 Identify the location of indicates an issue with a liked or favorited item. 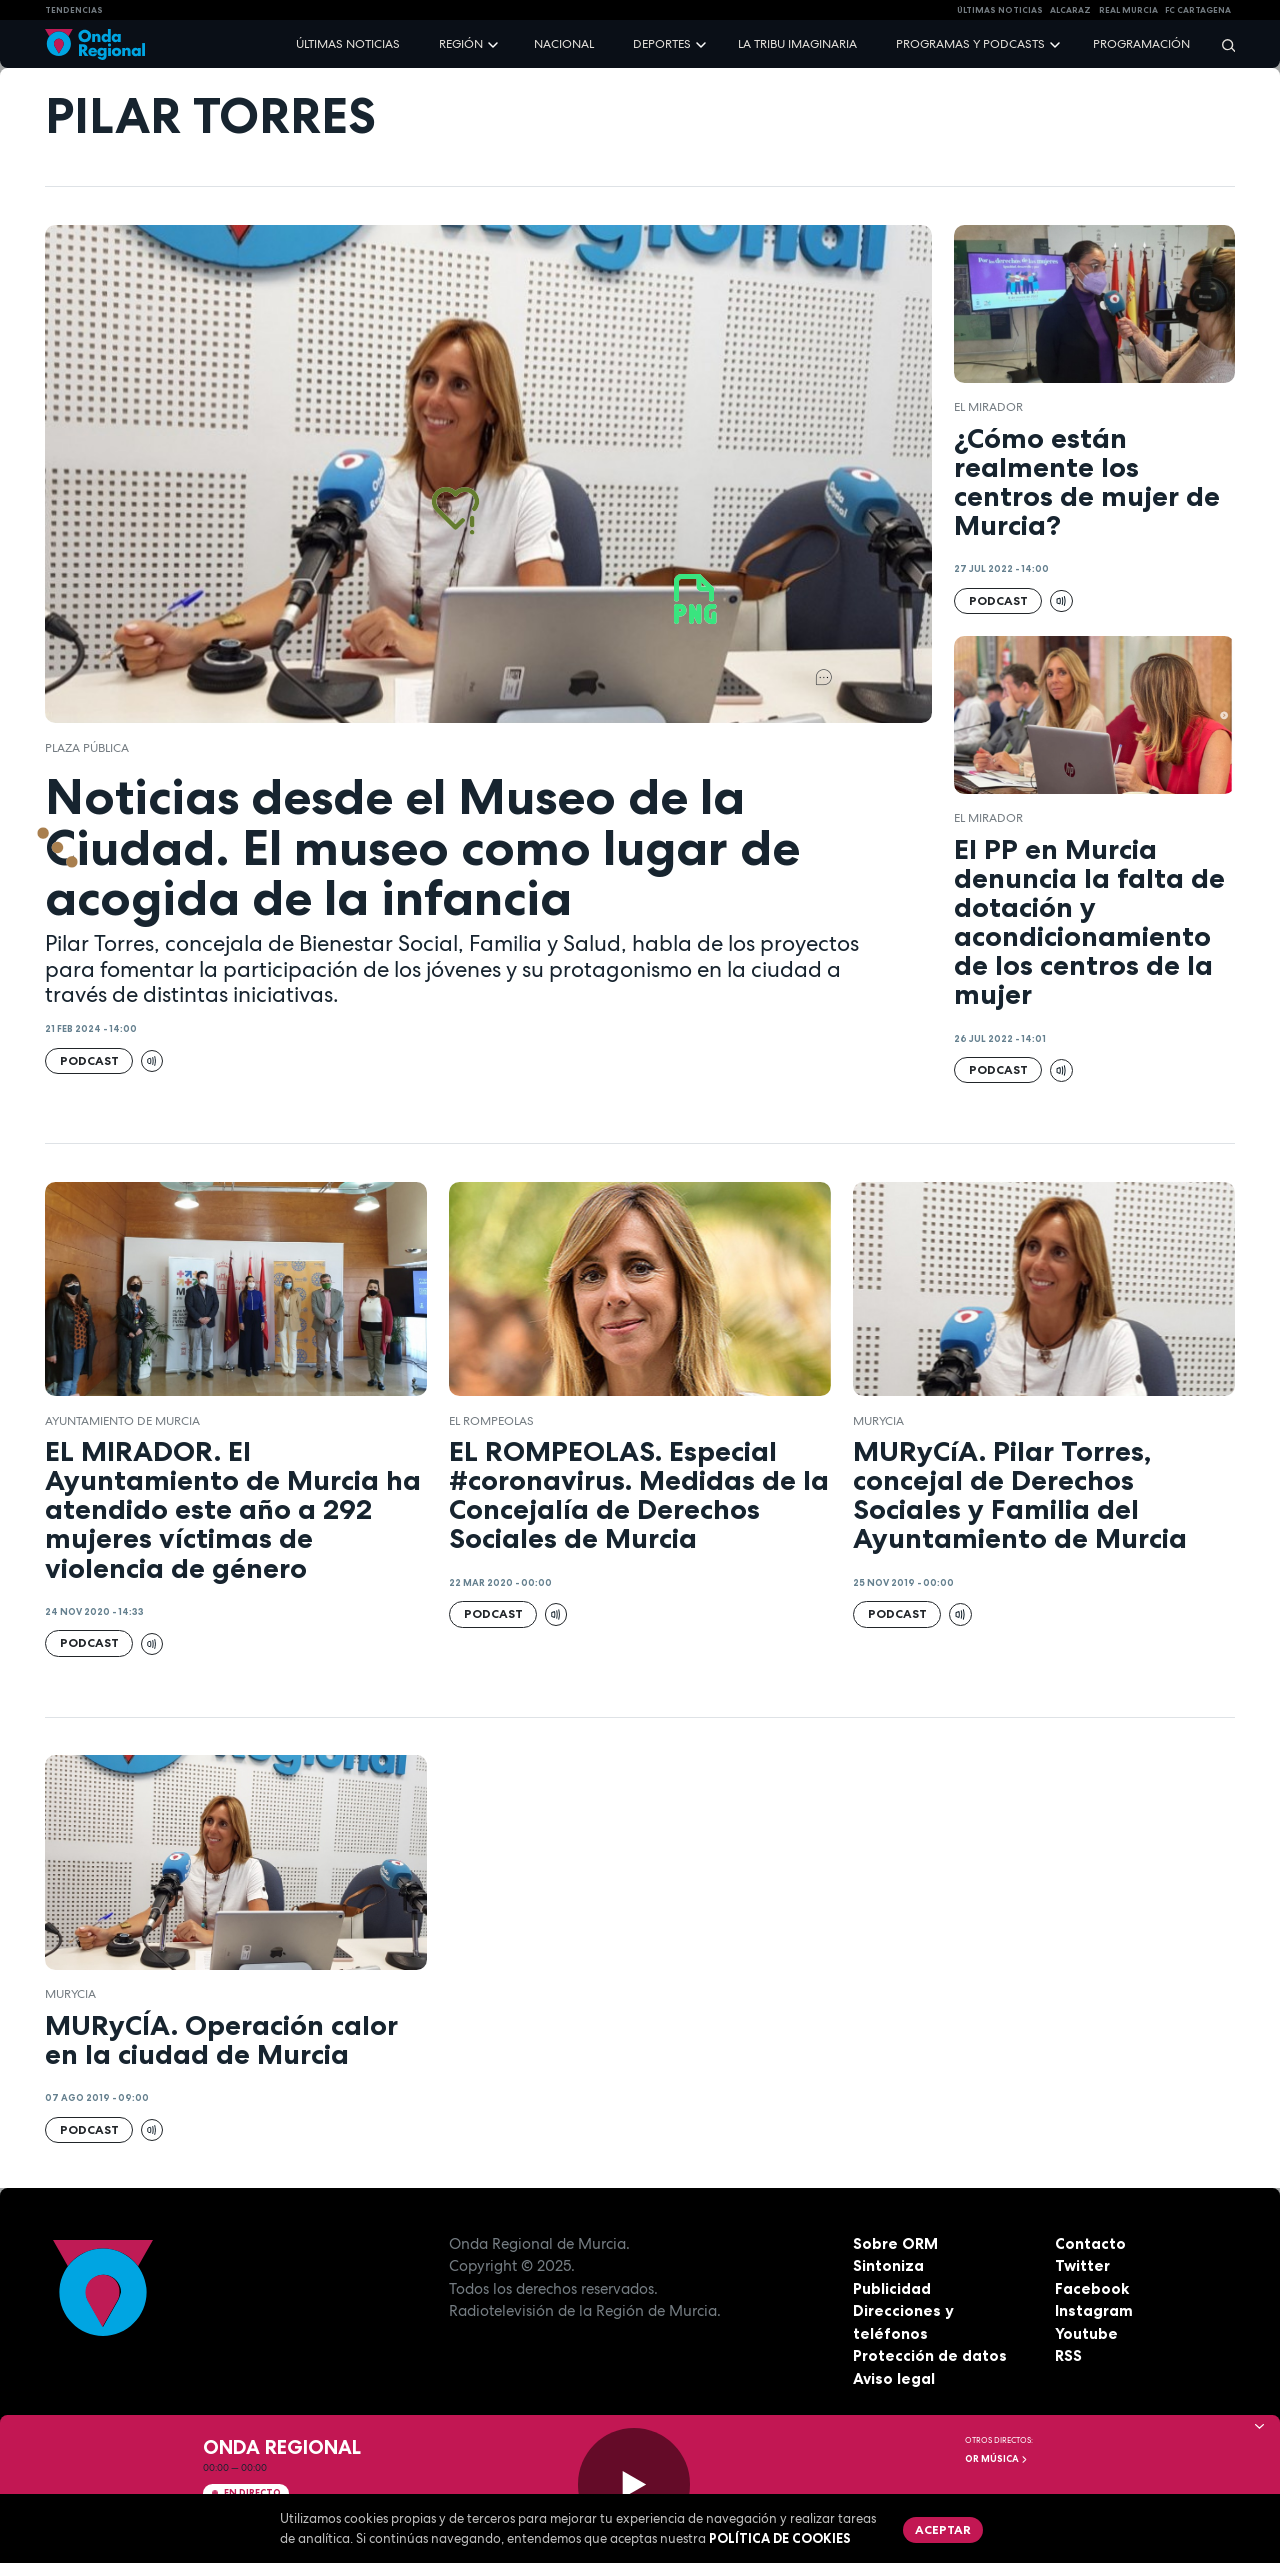
(455, 508).